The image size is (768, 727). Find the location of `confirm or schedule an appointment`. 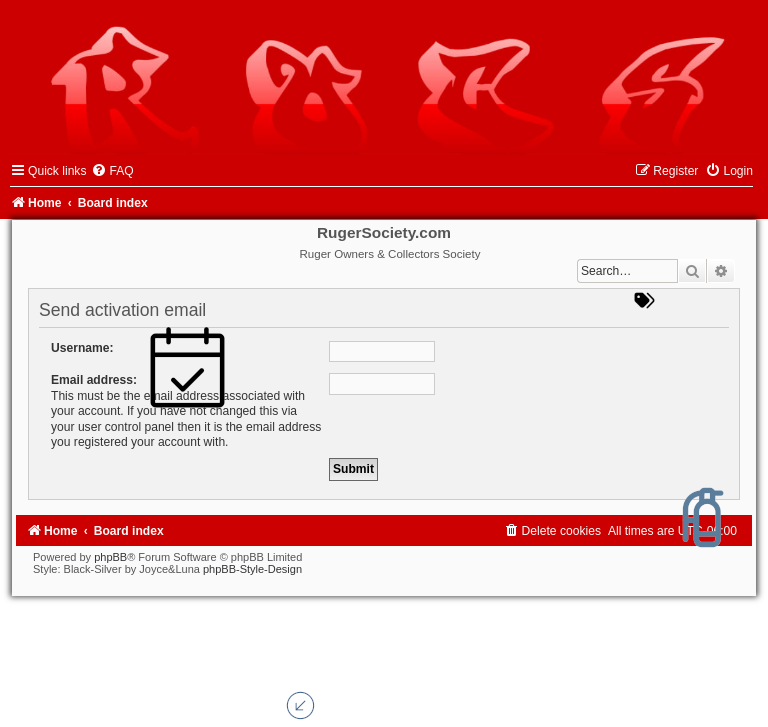

confirm or schedule an appointment is located at coordinates (187, 370).